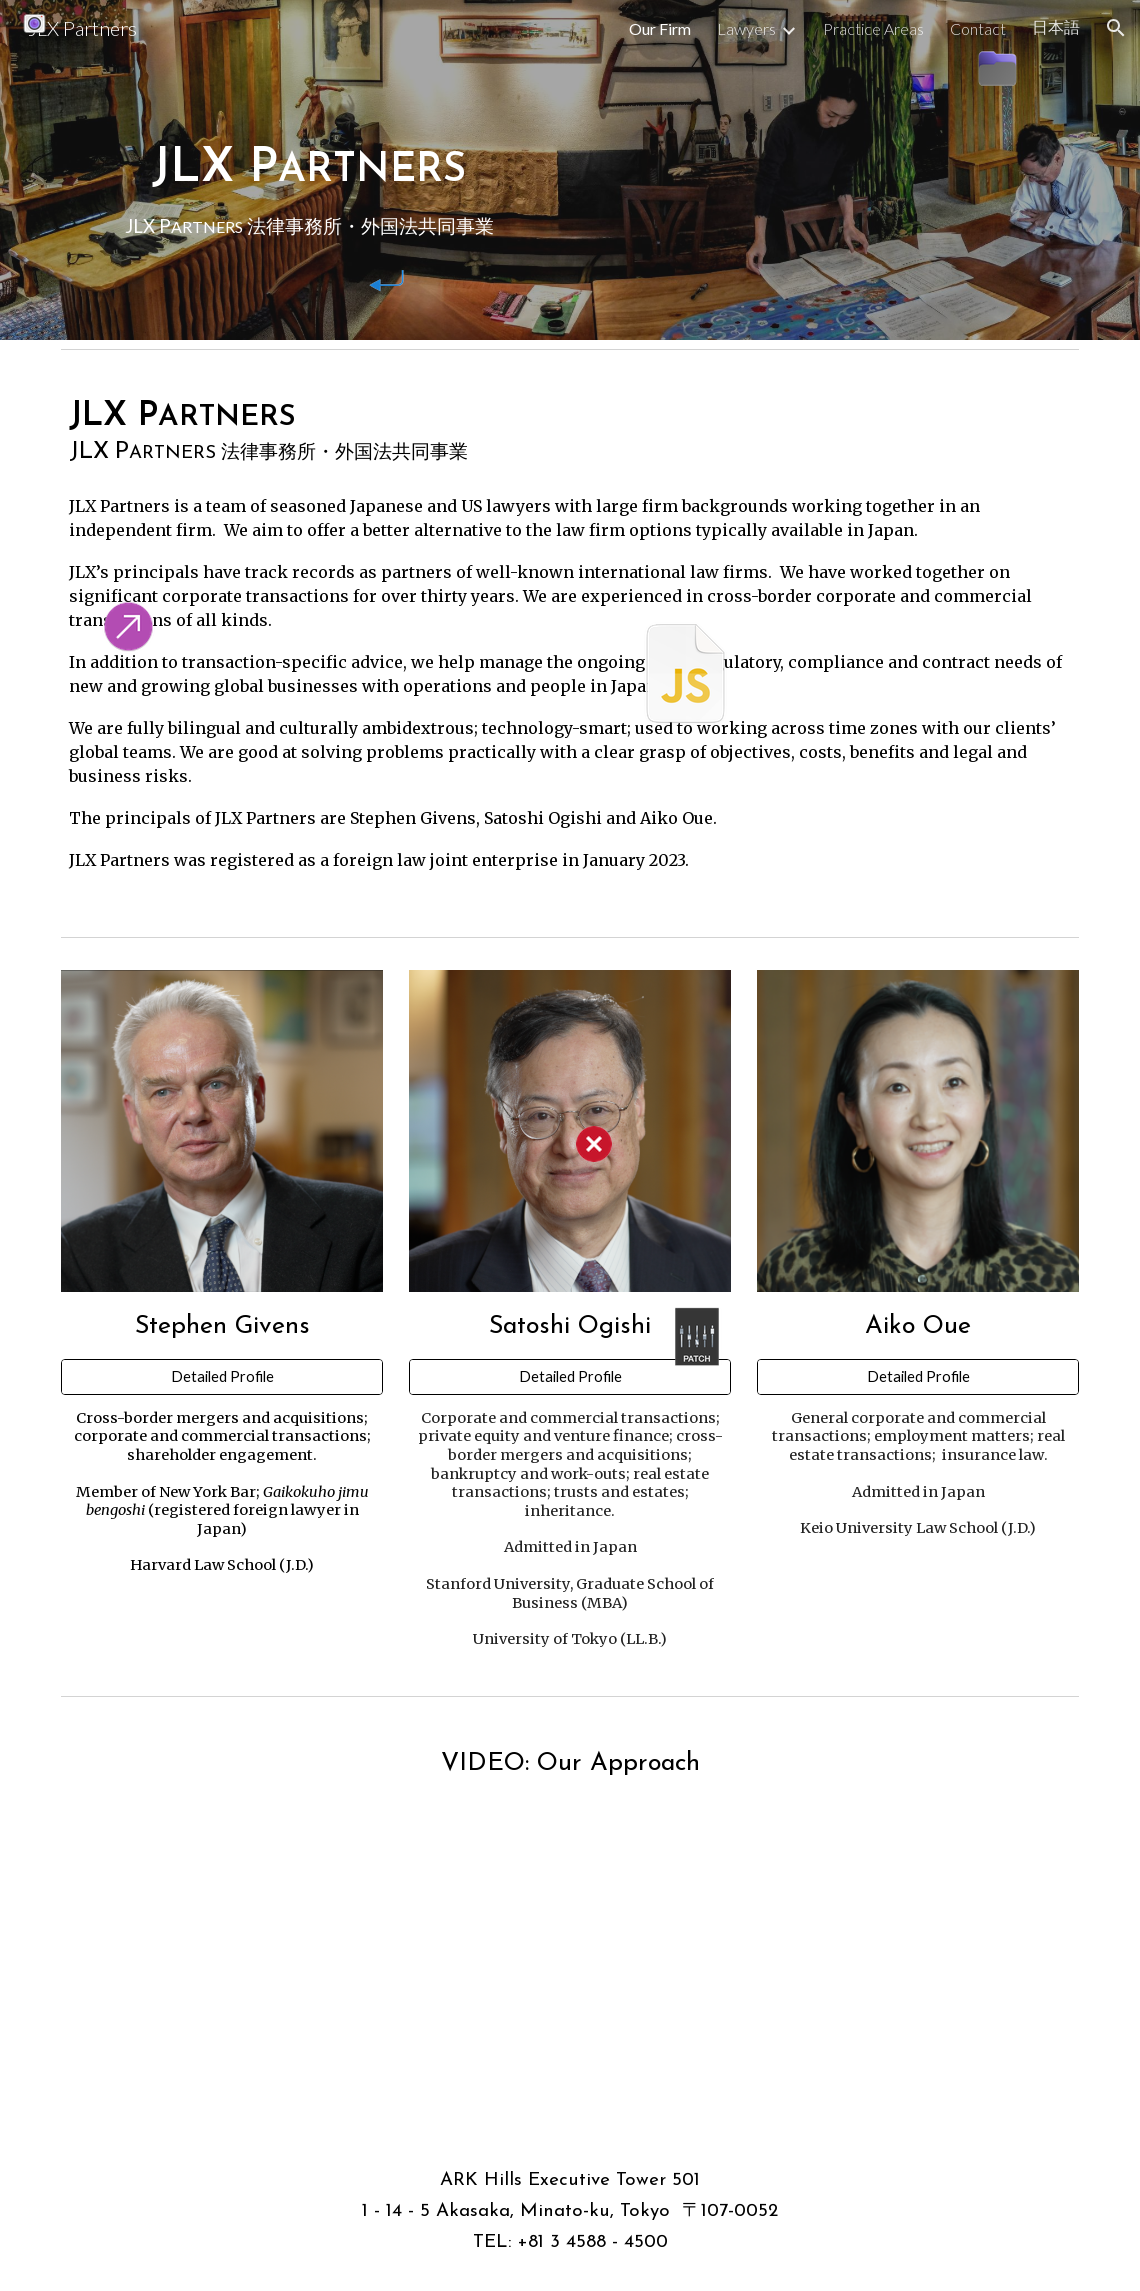 The width and height of the screenshot is (1140, 2291). Describe the element at coordinates (128, 626) in the screenshot. I see `indicates a symbolic link or shortcut to another file` at that location.